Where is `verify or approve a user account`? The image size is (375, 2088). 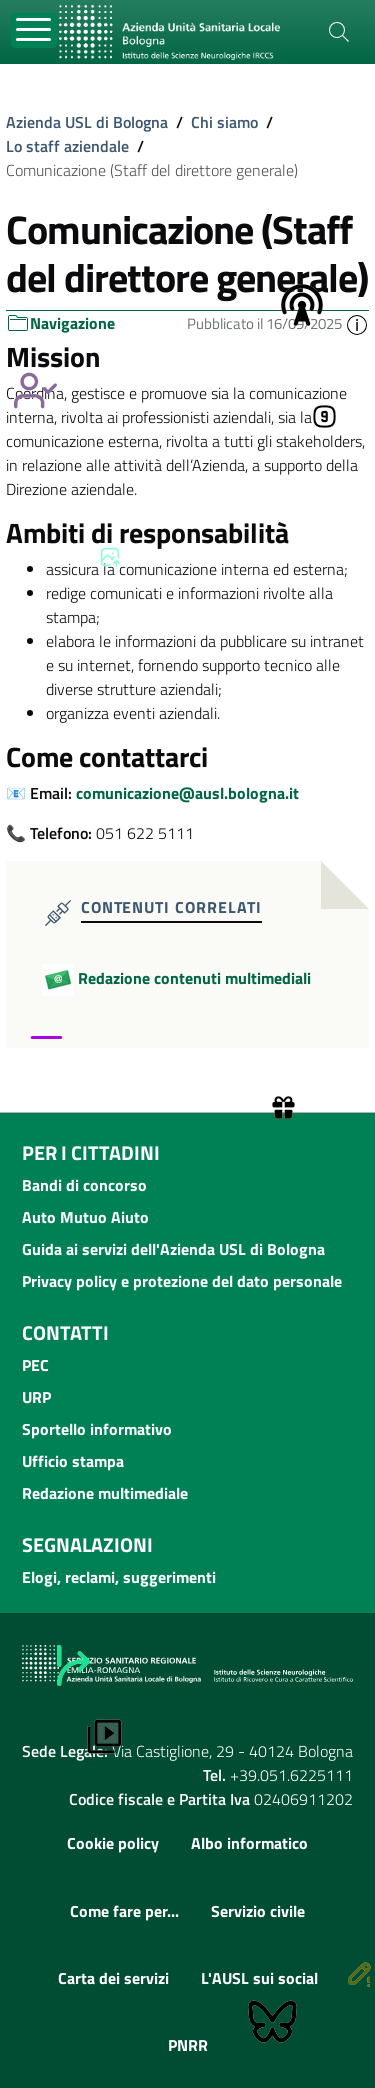 verify or approve a user account is located at coordinates (35, 390).